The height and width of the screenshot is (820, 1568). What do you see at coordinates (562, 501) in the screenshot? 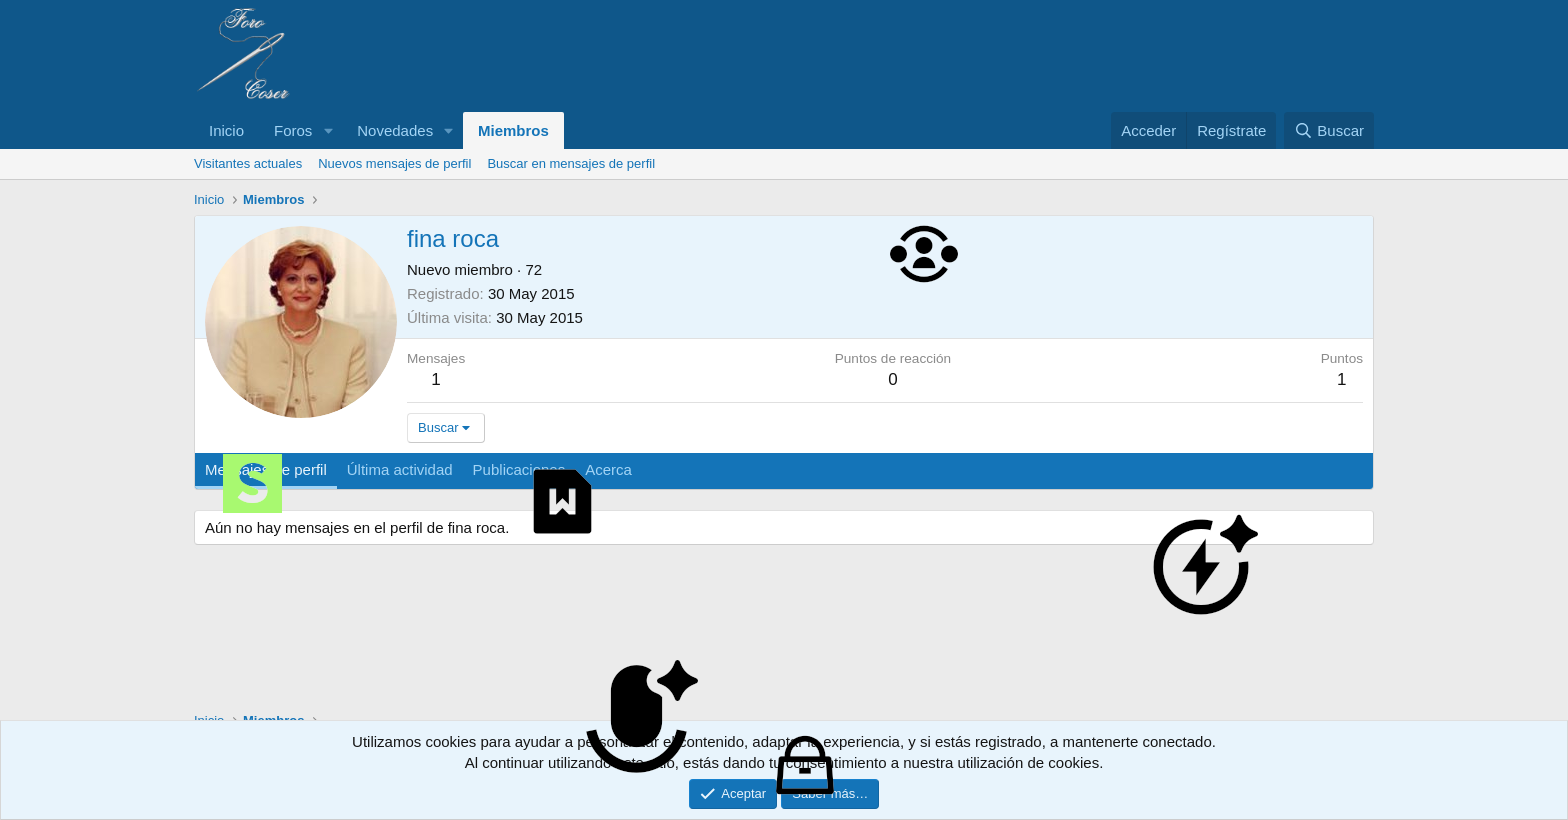
I see `open a Microsoft Word document` at bounding box center [562, 501].